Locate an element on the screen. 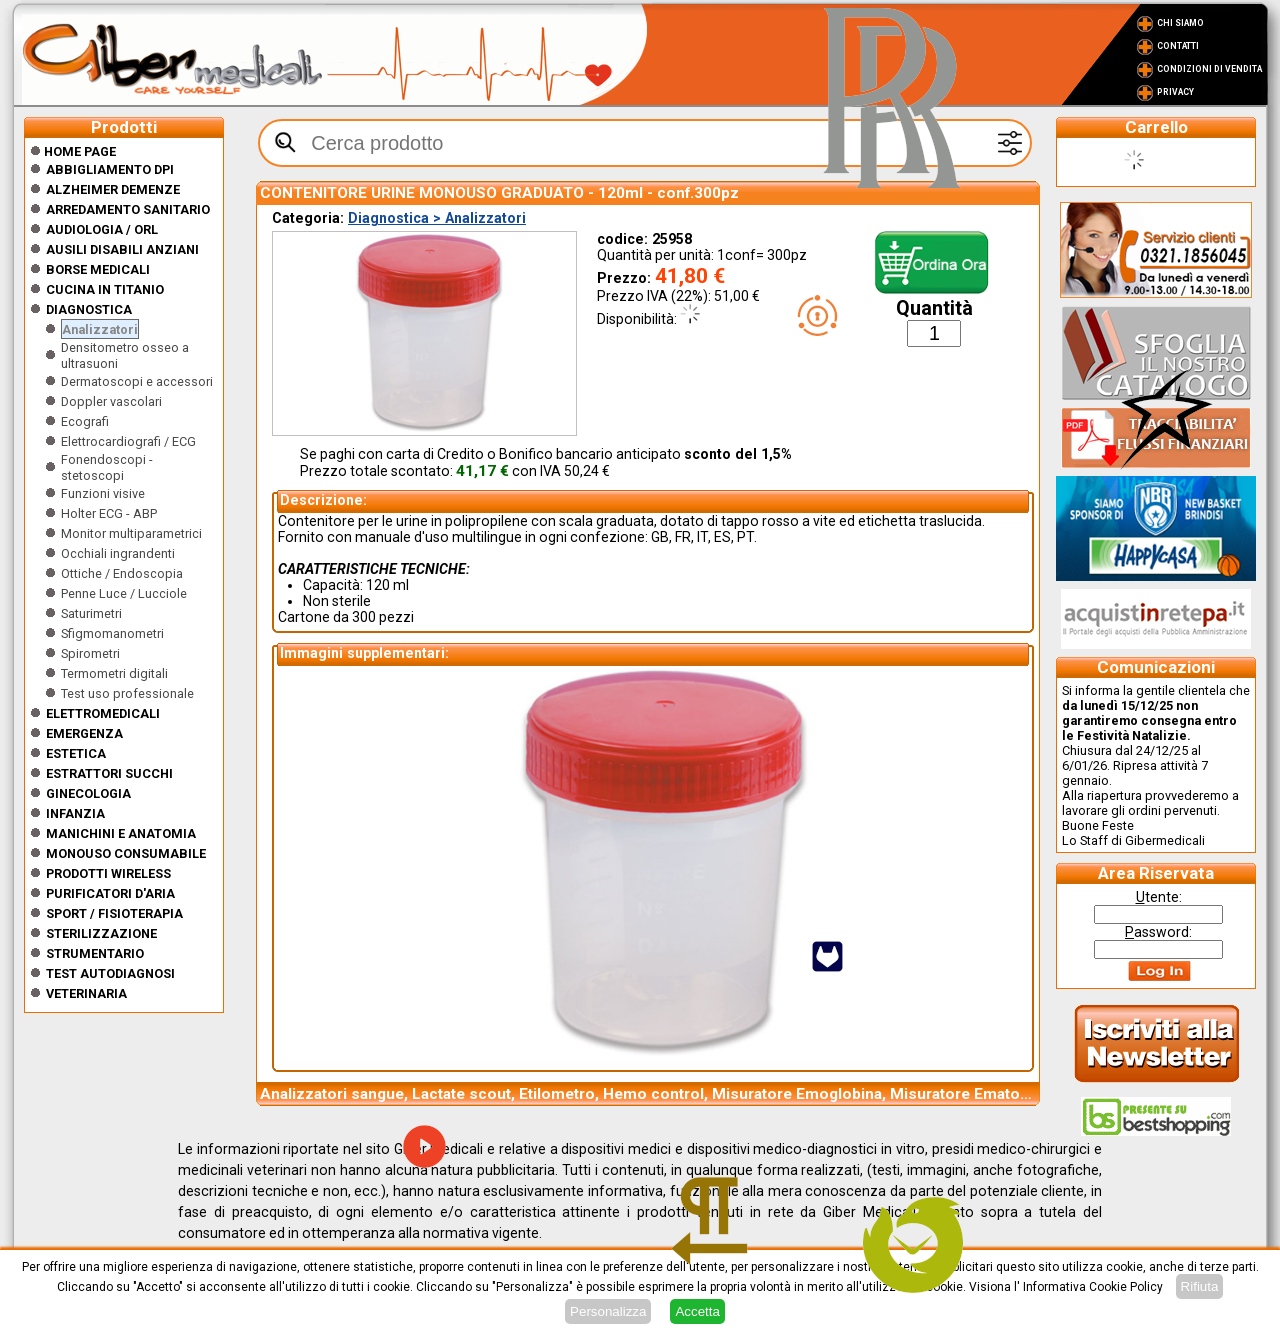 The image size is (1280, 1334). fusionauth identity and authentication service logo is located at coordinates (817, 315).